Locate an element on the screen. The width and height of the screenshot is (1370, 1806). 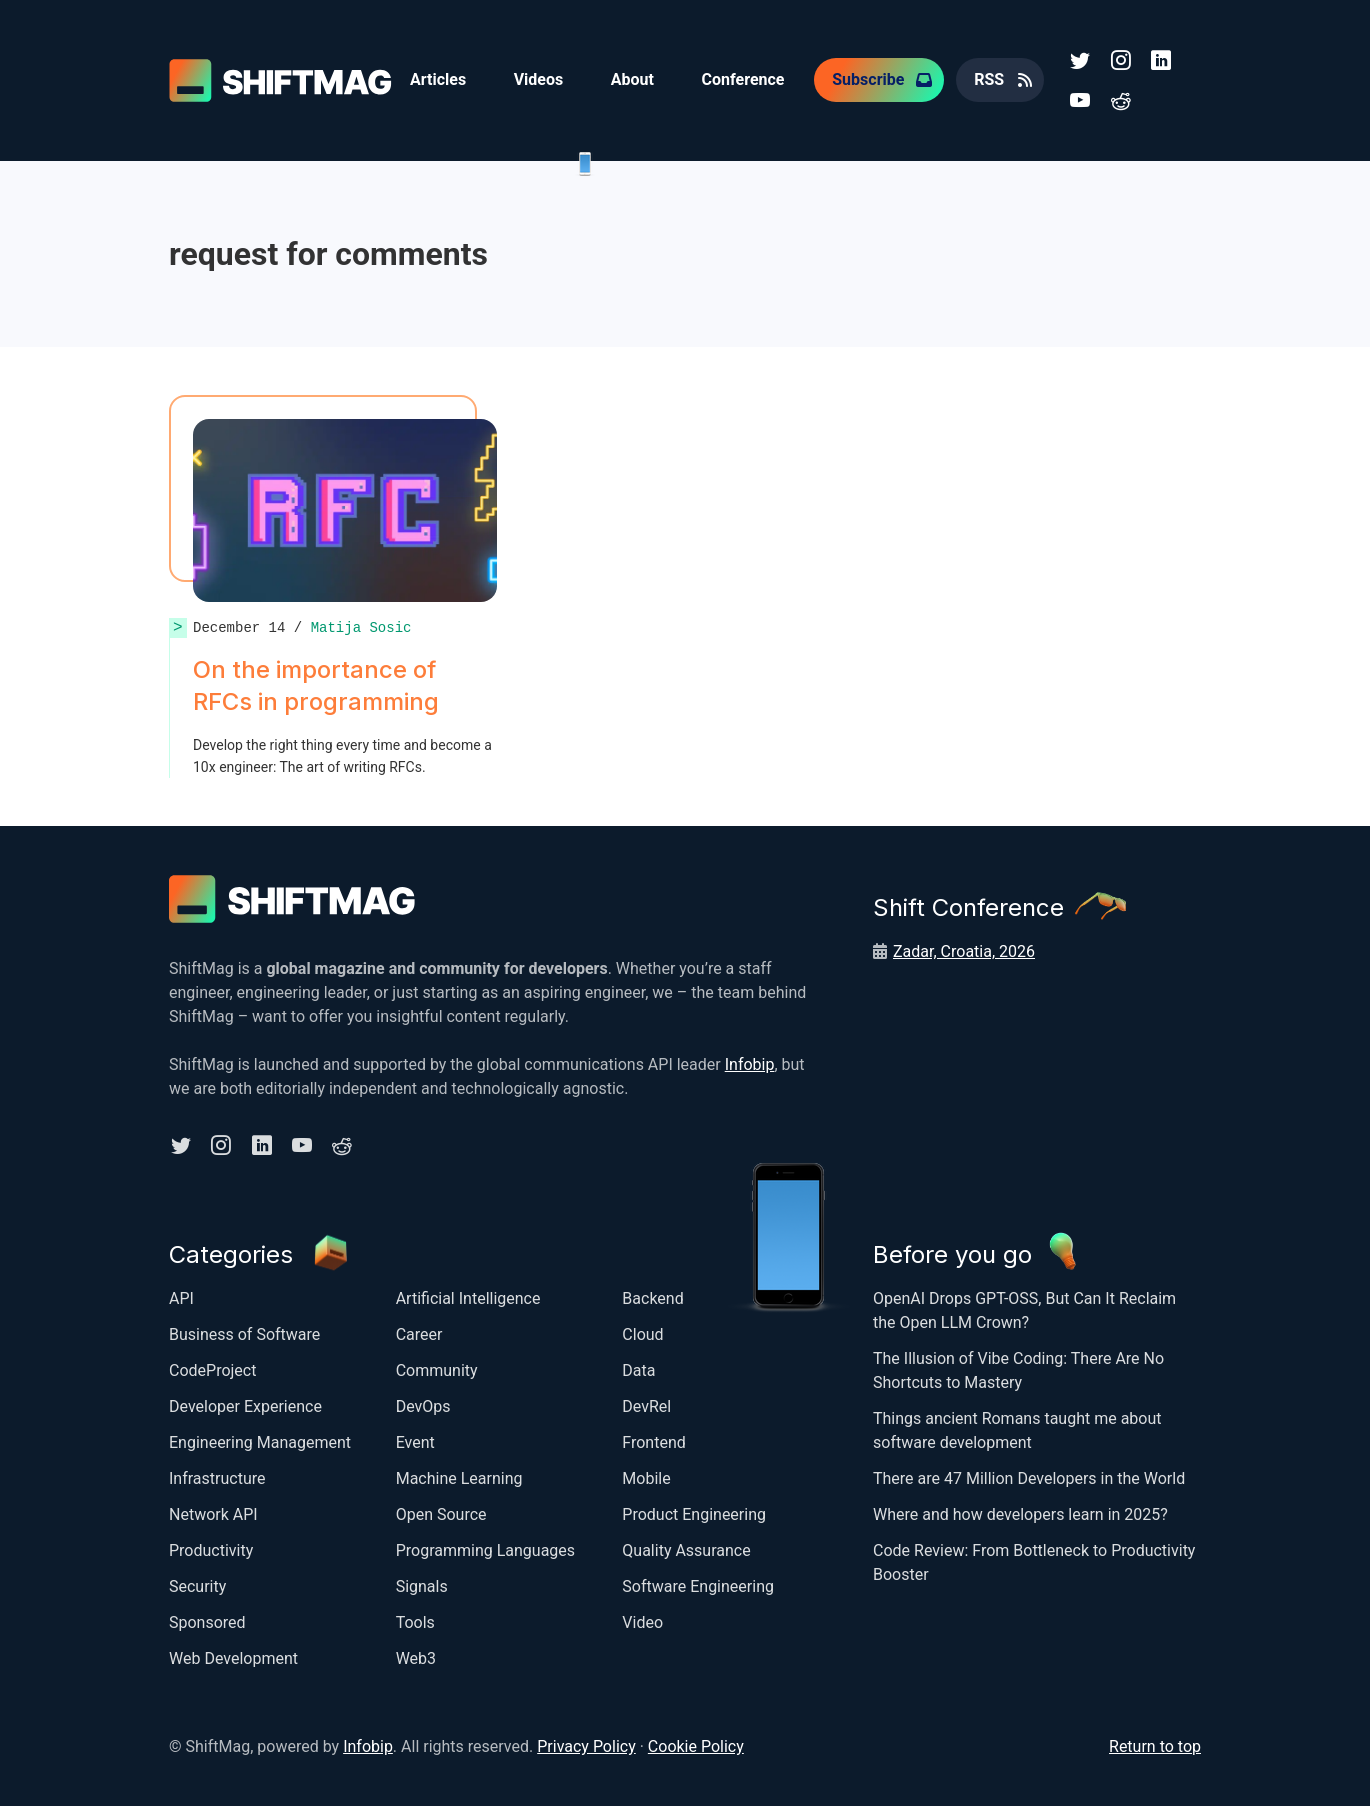
indicates a connected iPhone device is located at coordinates (788, 1237).